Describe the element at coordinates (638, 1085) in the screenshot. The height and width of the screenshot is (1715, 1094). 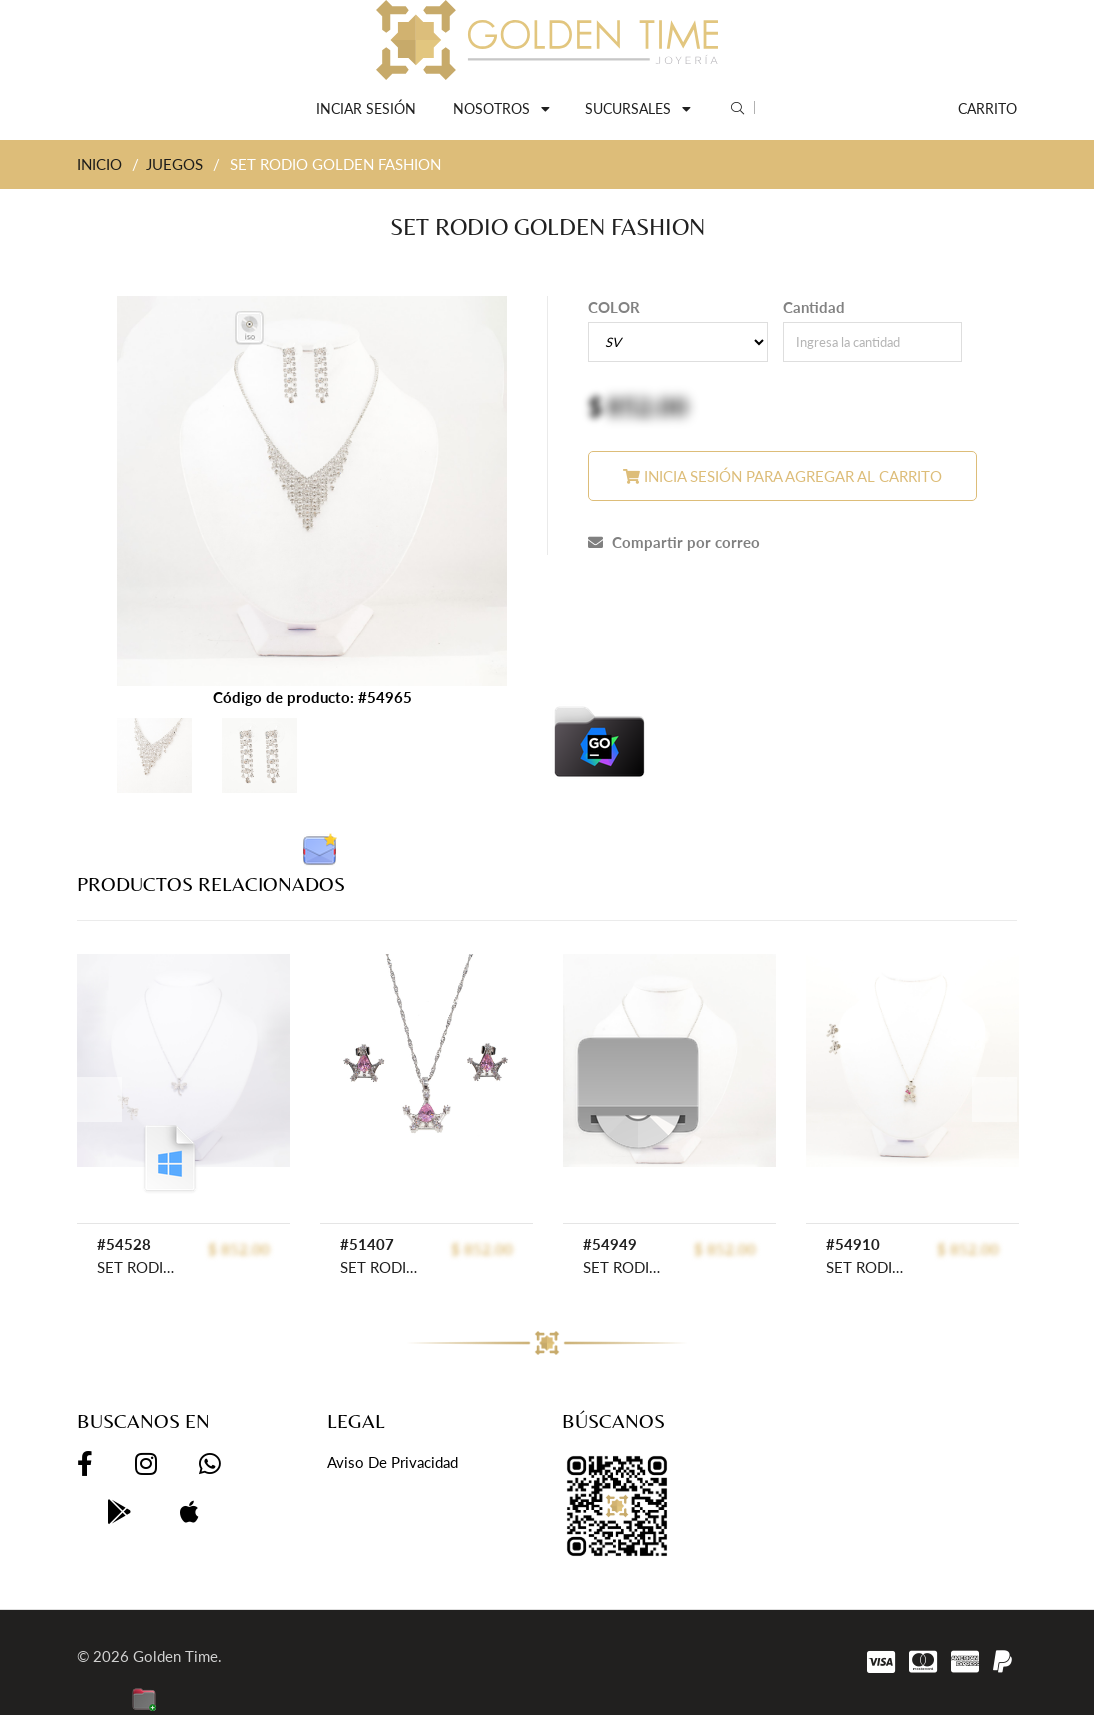
I see `access optical drive or CD/DVD reader` at that location.